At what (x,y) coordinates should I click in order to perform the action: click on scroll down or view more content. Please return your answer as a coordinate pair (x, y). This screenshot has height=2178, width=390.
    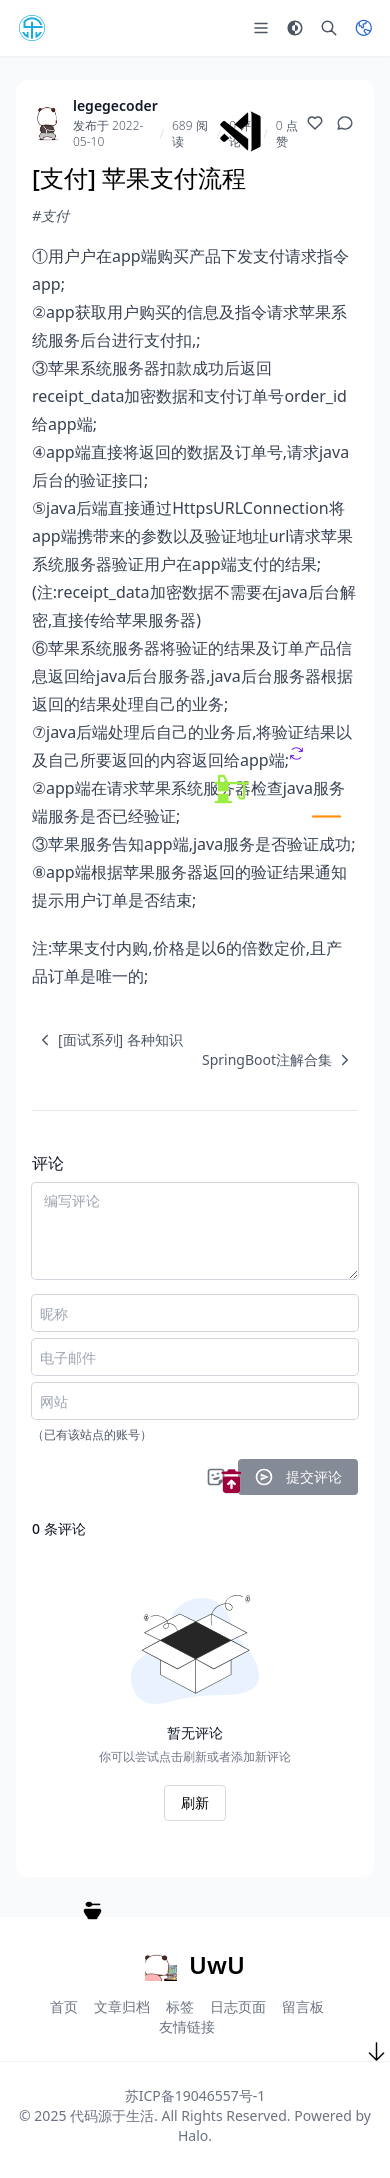
    Looking at the image, I should click on (376, 2051).